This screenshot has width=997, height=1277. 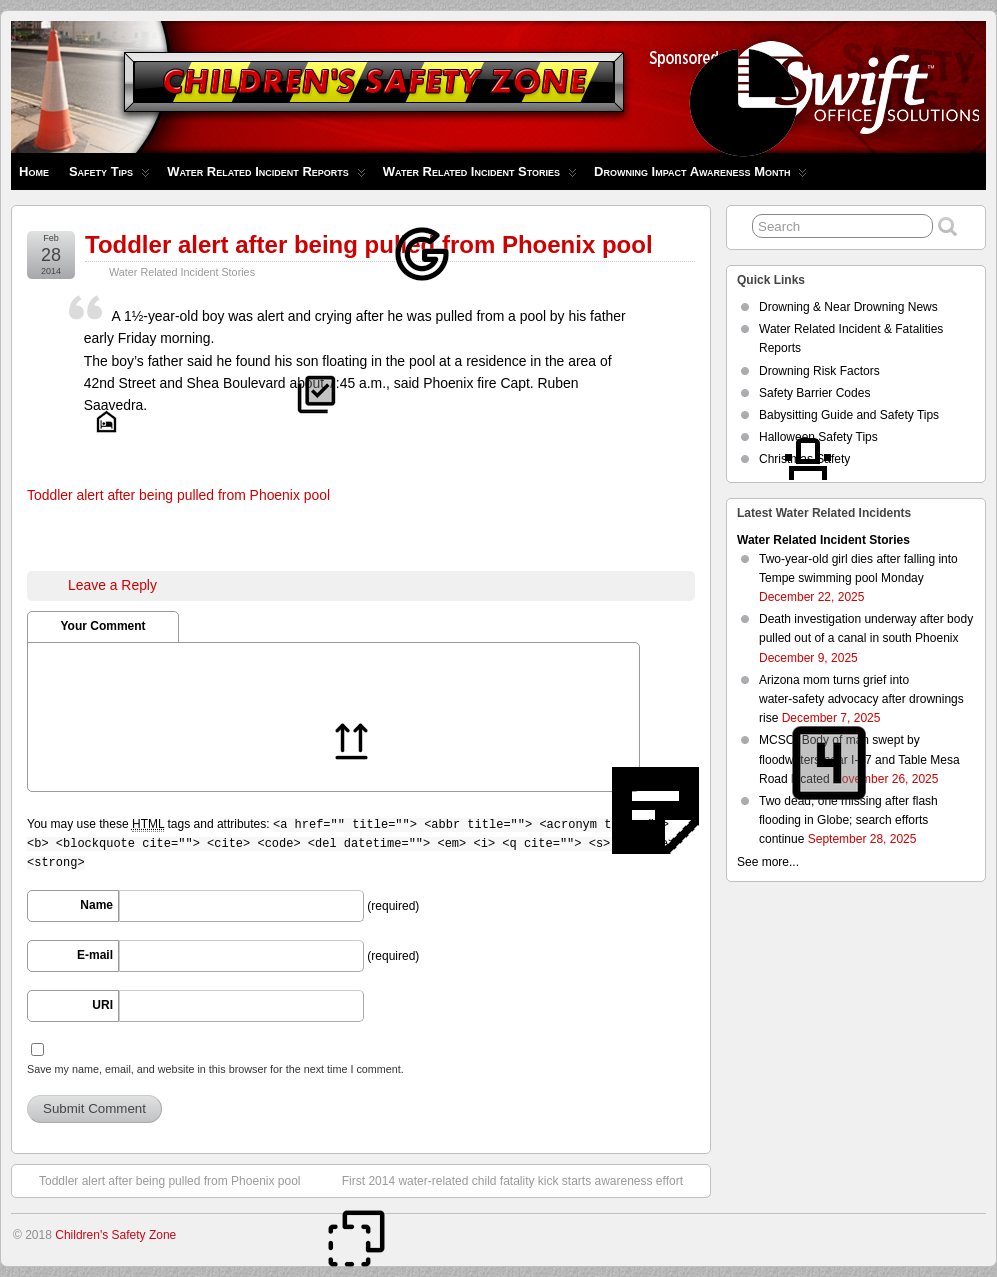 I want to click on sign in with Google, so click(x=422, y=254).